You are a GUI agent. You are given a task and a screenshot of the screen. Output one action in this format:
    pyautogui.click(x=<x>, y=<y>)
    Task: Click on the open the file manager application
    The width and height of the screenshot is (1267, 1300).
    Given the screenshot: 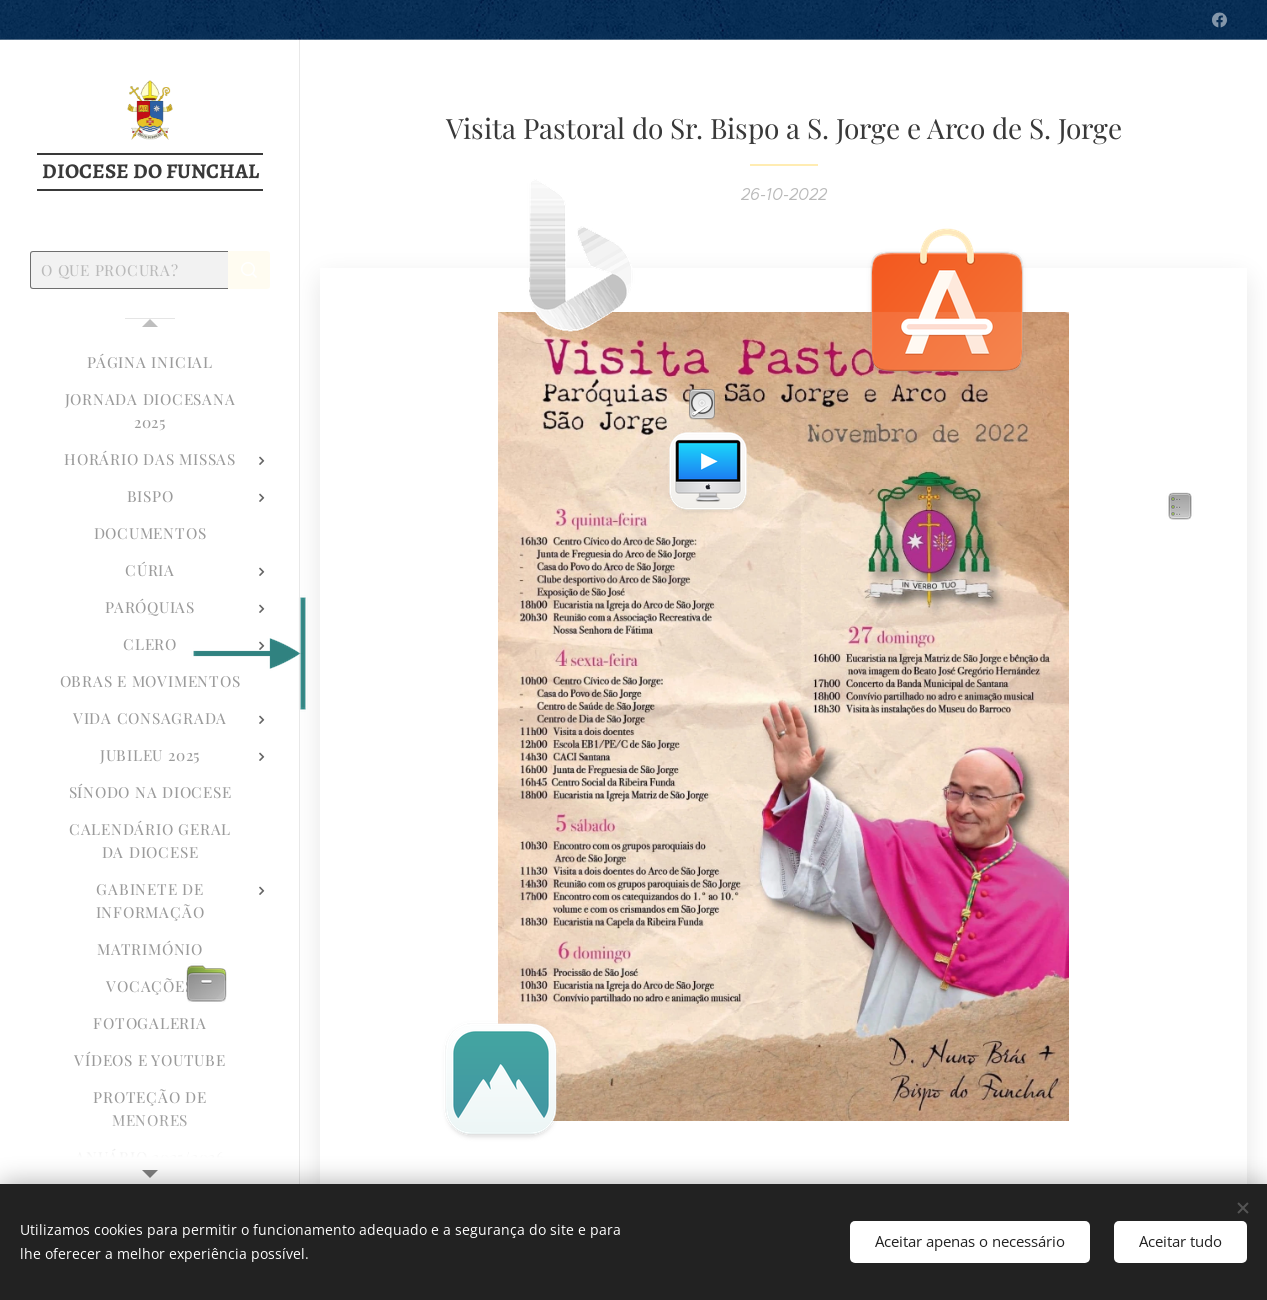 What is the action you would take?
    pyautogui.click(x=206, y=983)
    